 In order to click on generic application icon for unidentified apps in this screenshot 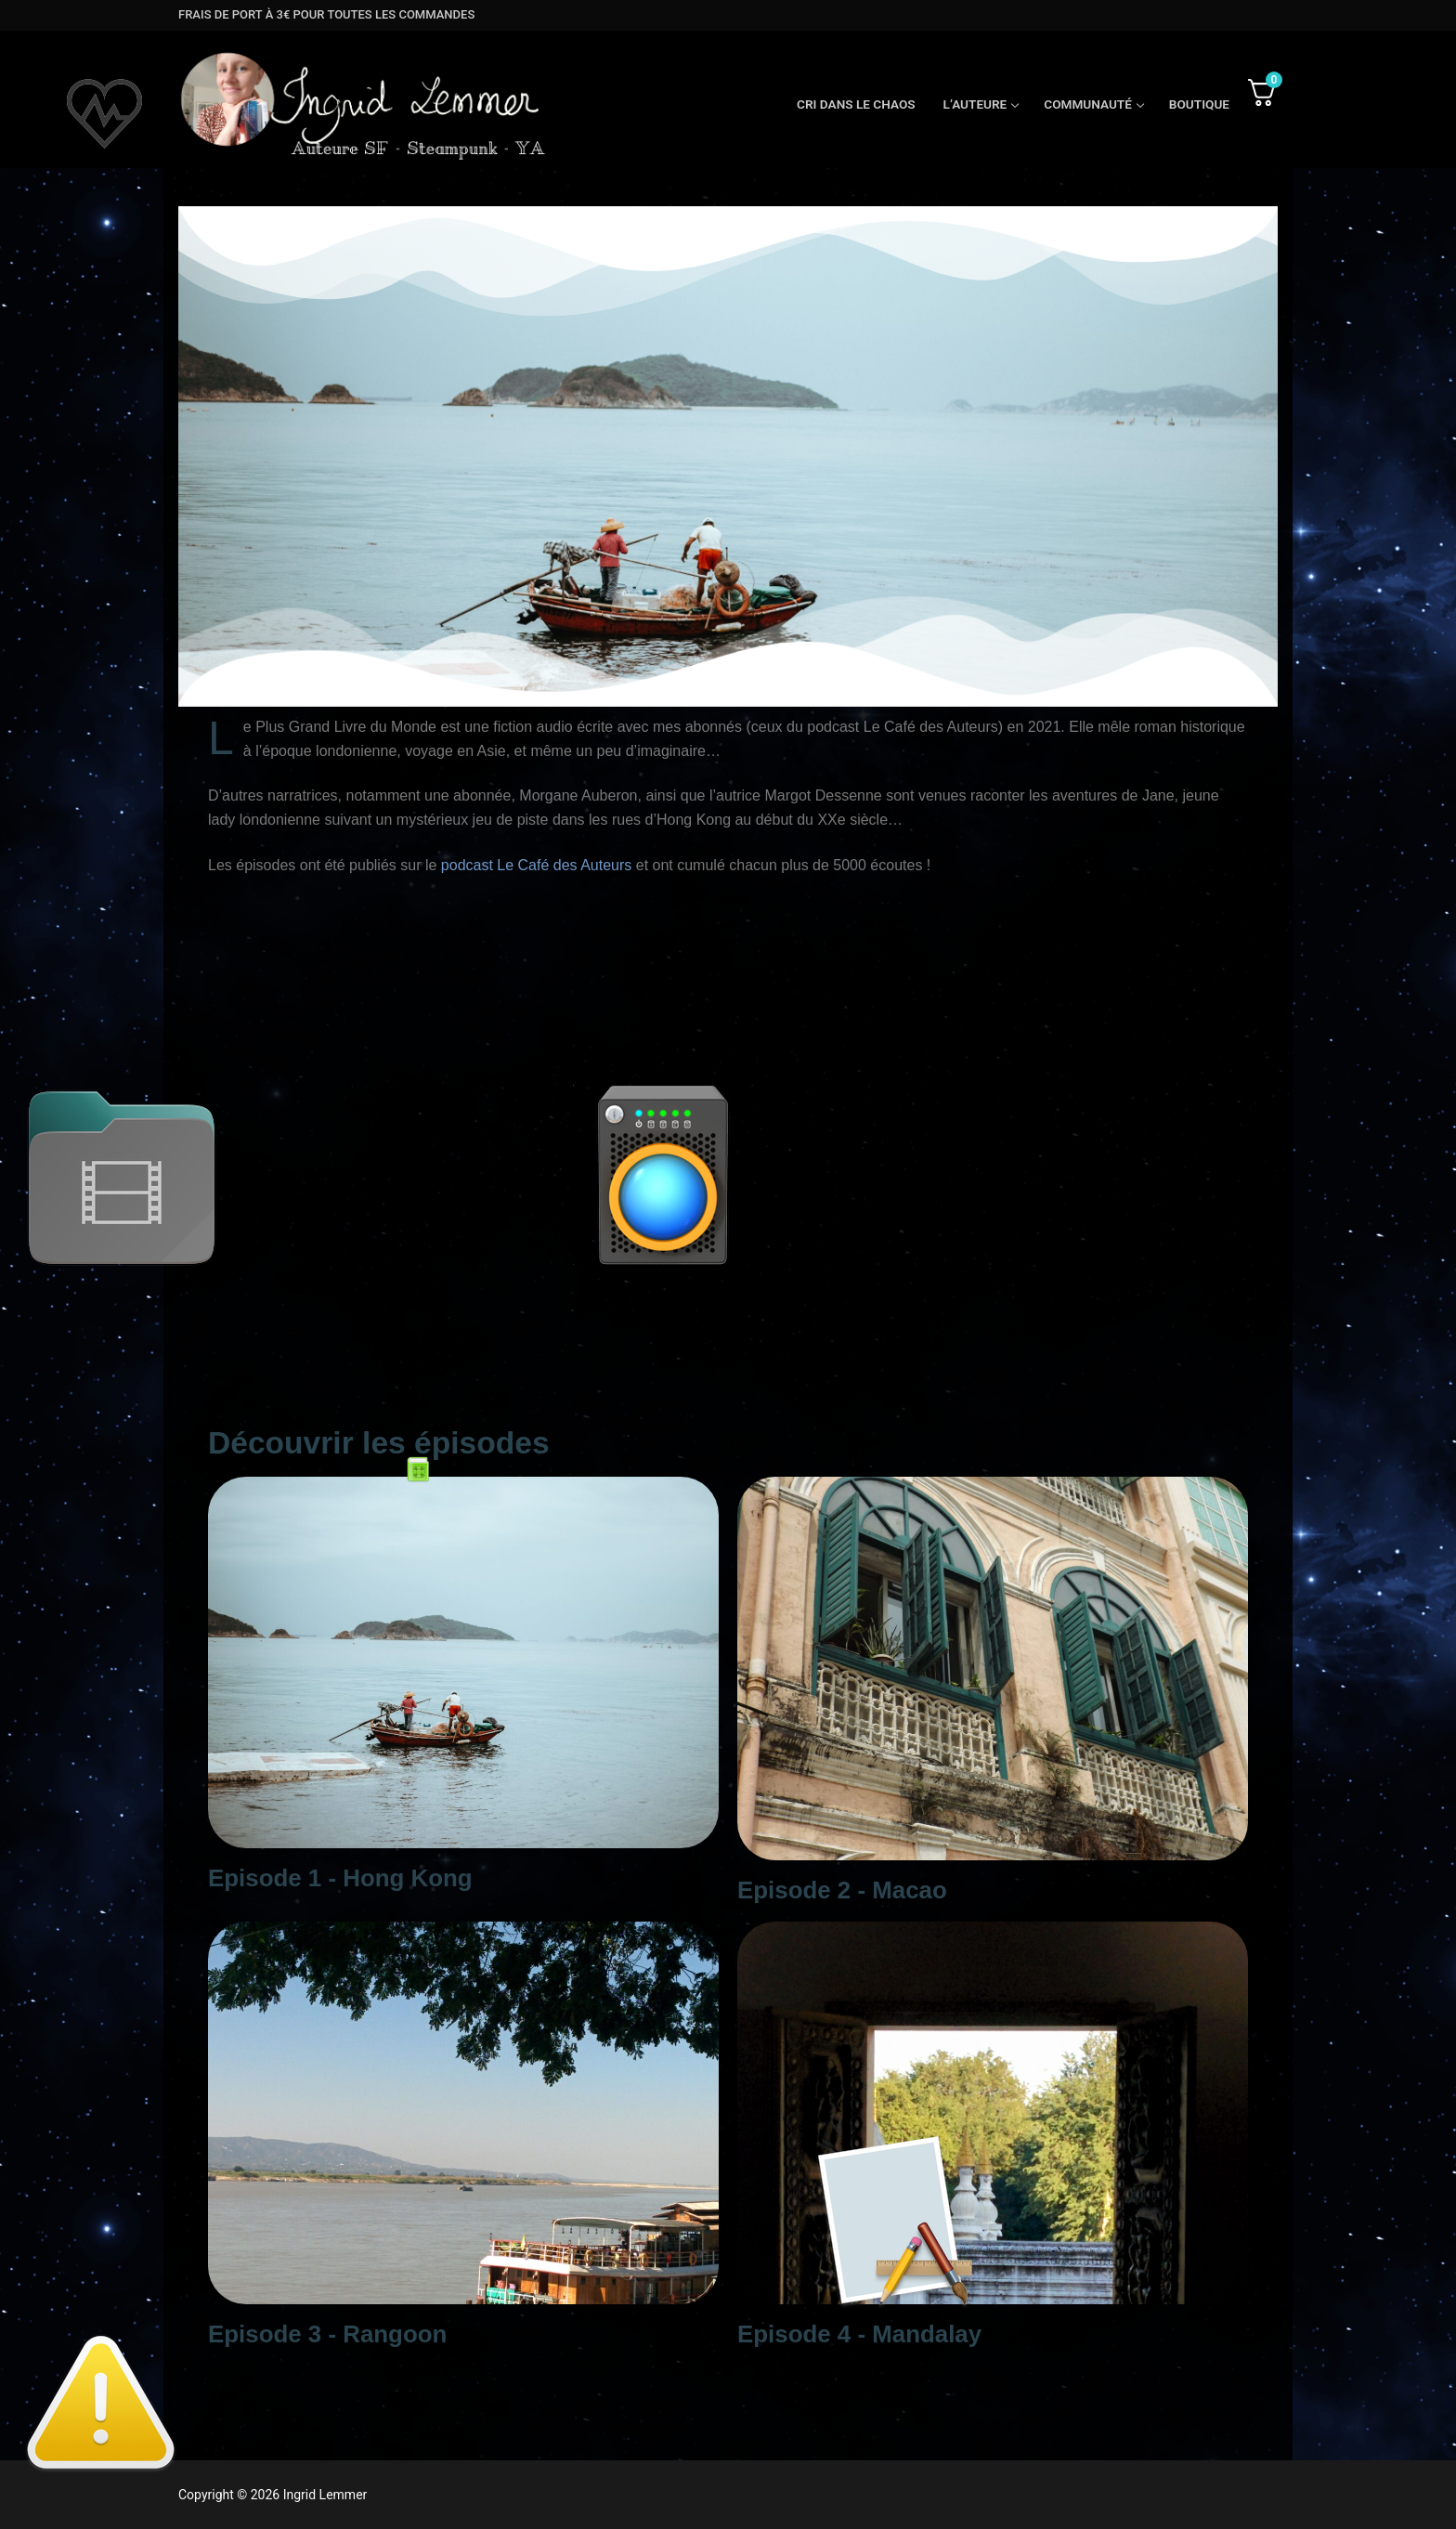, I will do `click(889, 2221)`.